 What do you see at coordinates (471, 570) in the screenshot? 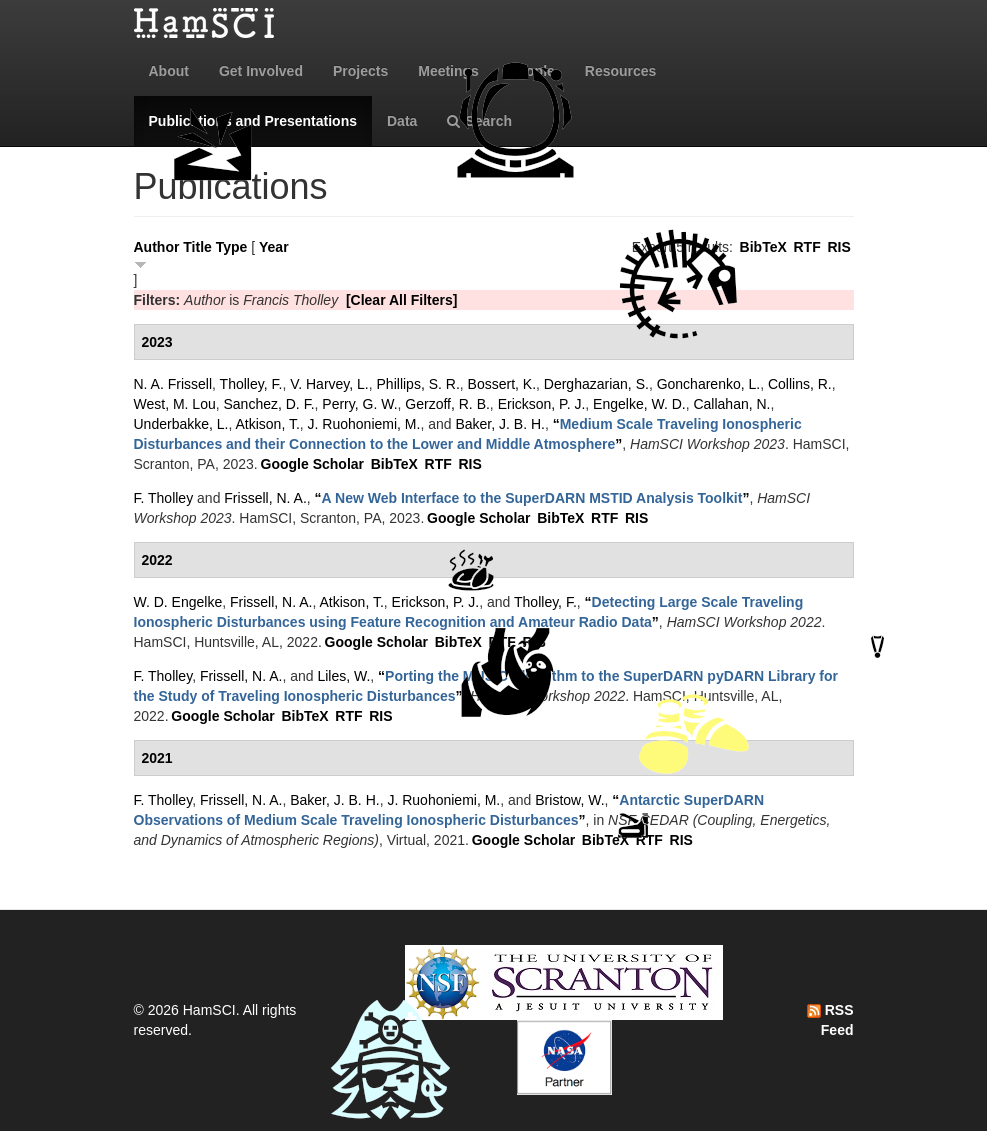
I see `view roasted chicken recipe` at bounding box center [471, 570].